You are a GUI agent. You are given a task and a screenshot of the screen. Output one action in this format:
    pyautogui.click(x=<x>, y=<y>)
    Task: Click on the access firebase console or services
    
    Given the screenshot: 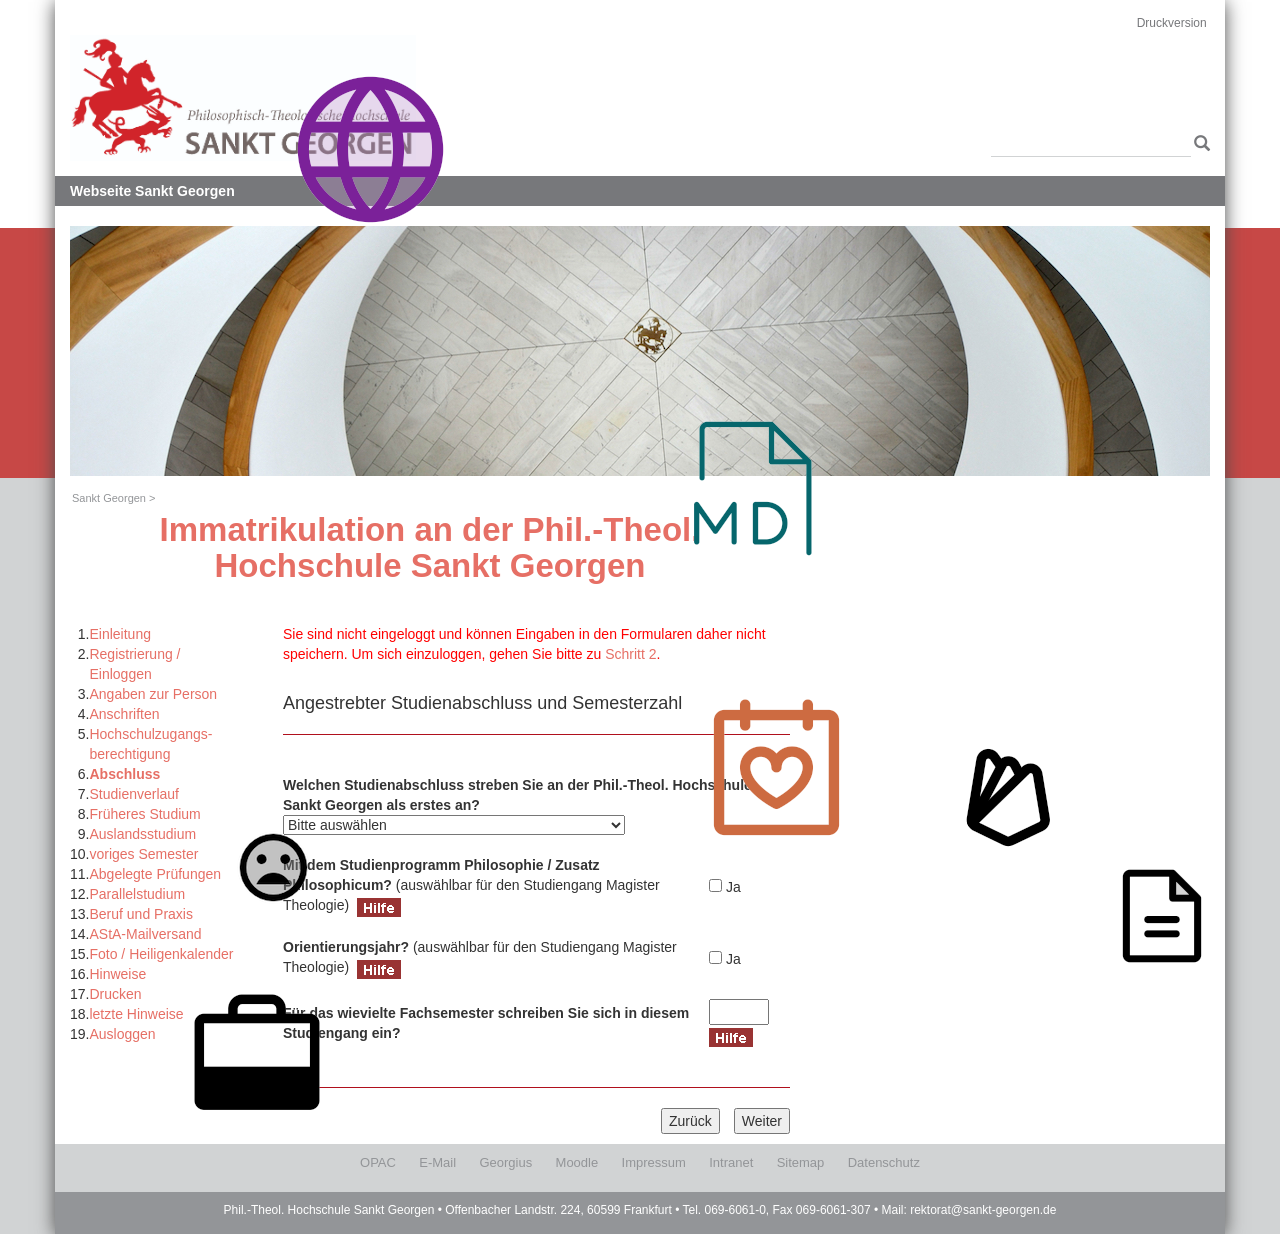 What is the action you would take?
    pyautogui.click(x=1008, y=797)
    